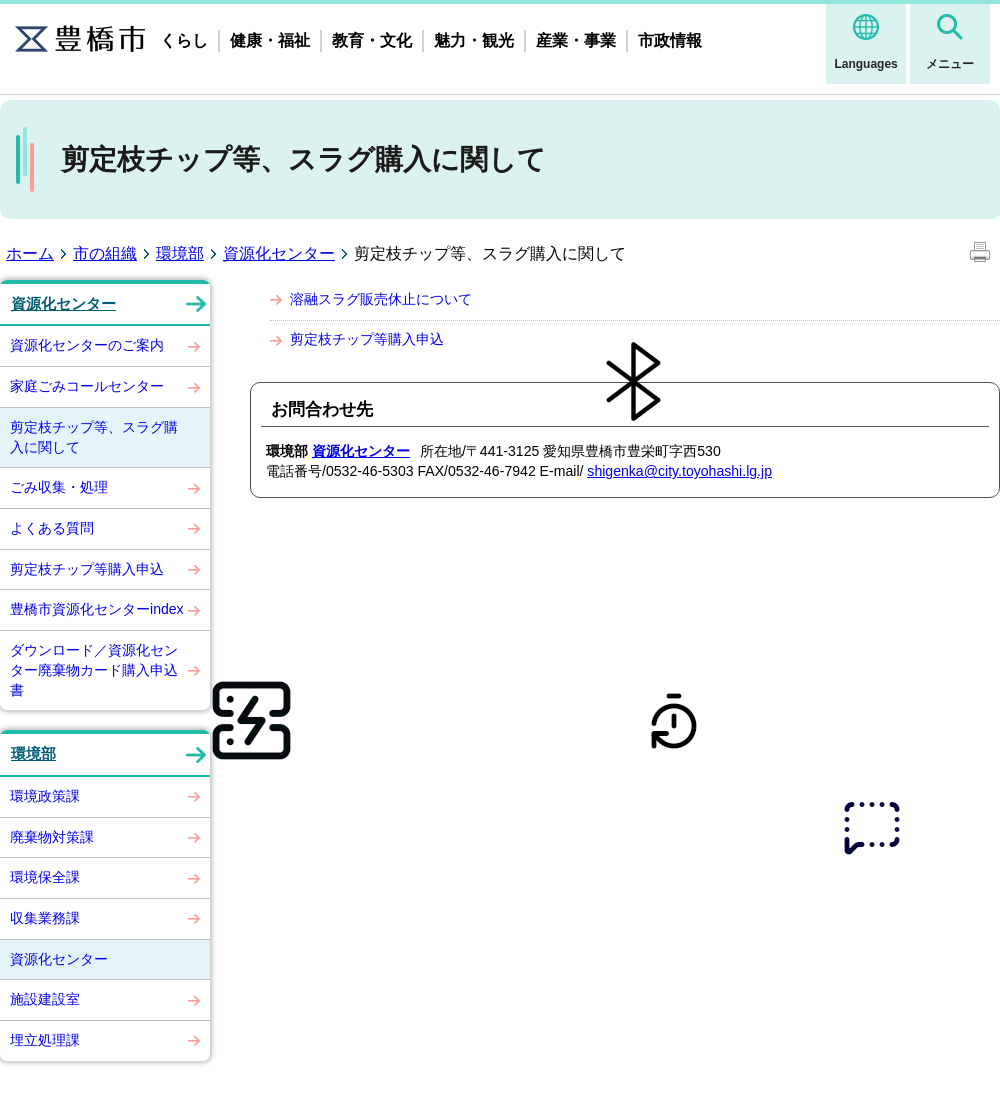 Image resolution: width=1000 pixels, height=1101 pixels. What do you see at coordinates (633, 381) in the screenshot?
I see `toggle bluetooth connectivity` at bounding box center [633, 381].